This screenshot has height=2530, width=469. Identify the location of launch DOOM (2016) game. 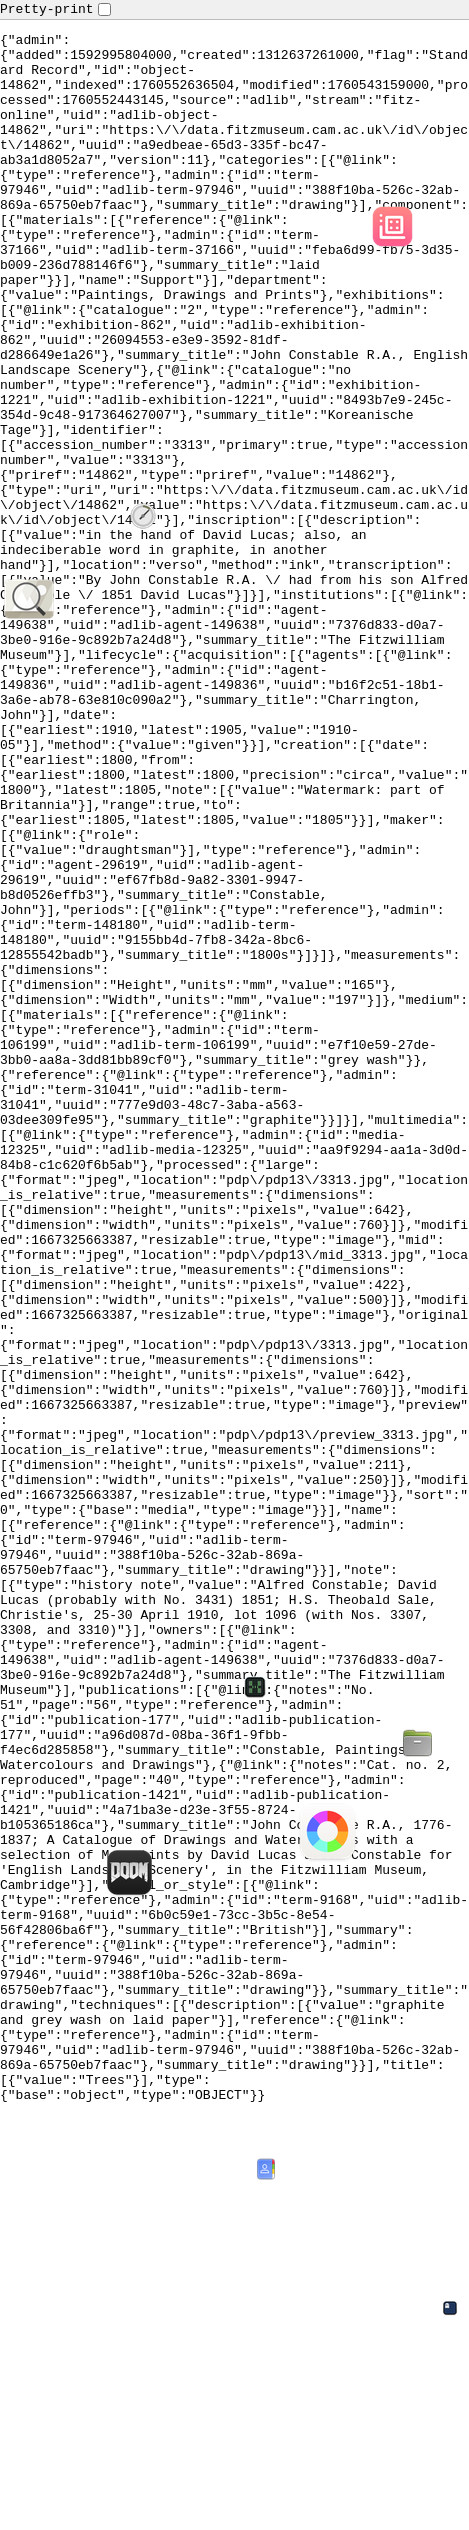
(129, 1872).